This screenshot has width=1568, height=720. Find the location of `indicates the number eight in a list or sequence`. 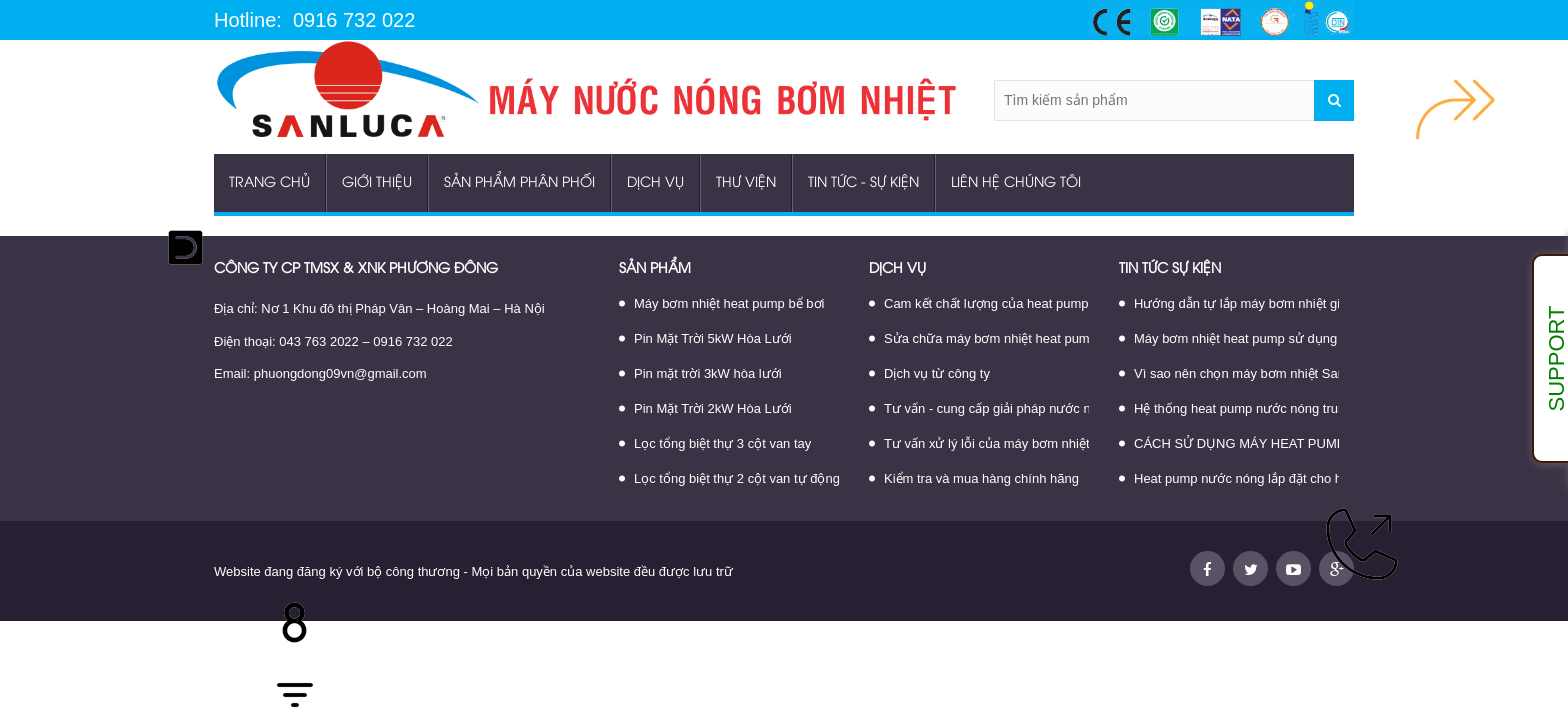

indicates the number eight in a list or sequence is located at coordinates (294, 622).